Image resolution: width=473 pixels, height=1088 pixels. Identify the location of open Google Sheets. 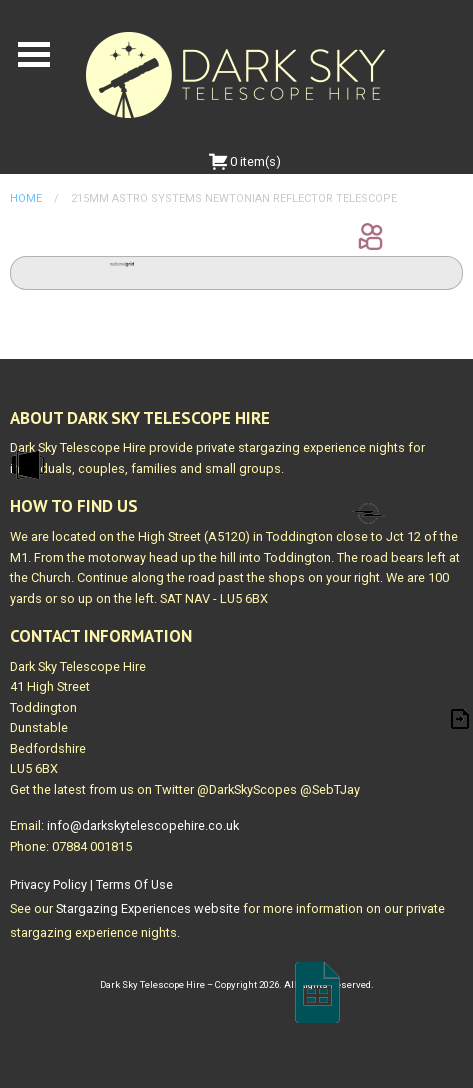
(317, 992).